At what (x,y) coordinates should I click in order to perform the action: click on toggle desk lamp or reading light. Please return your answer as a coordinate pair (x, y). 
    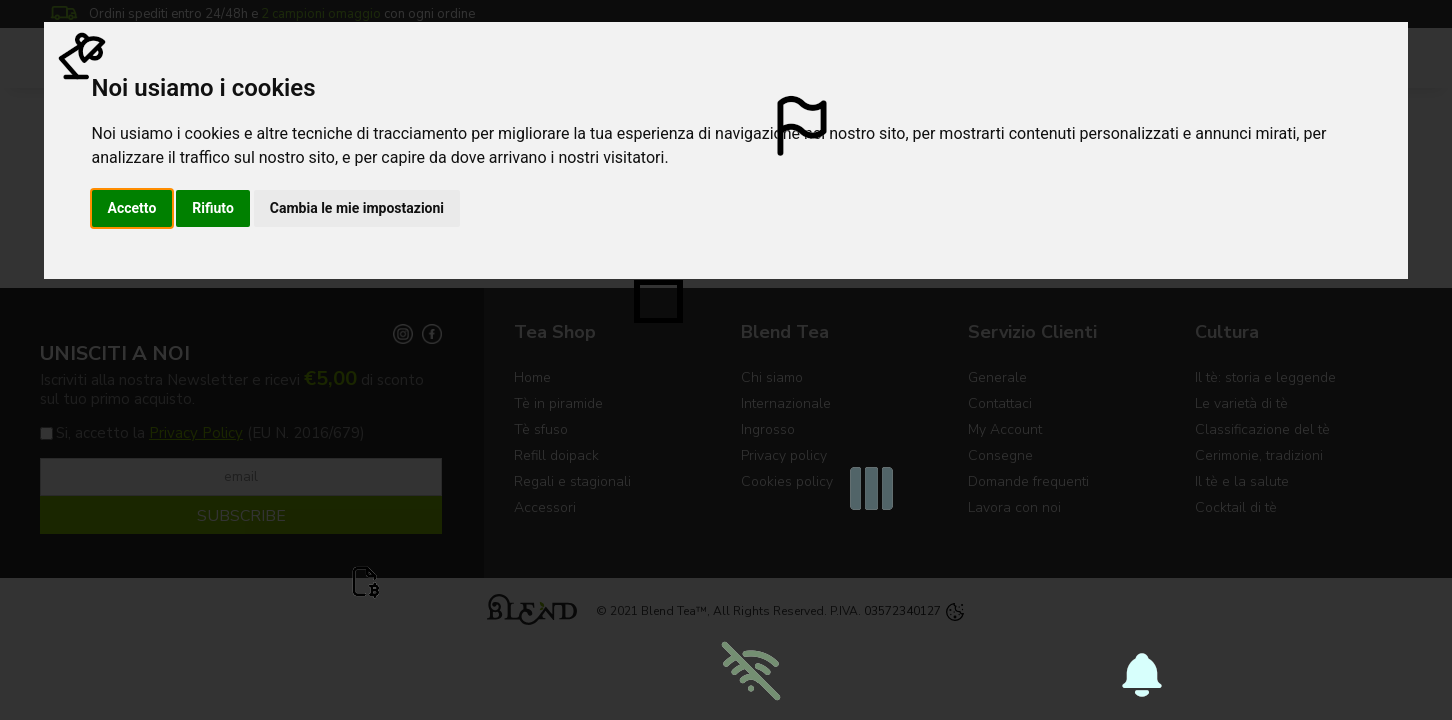
    Looking at the image, I should click on (82, 56).